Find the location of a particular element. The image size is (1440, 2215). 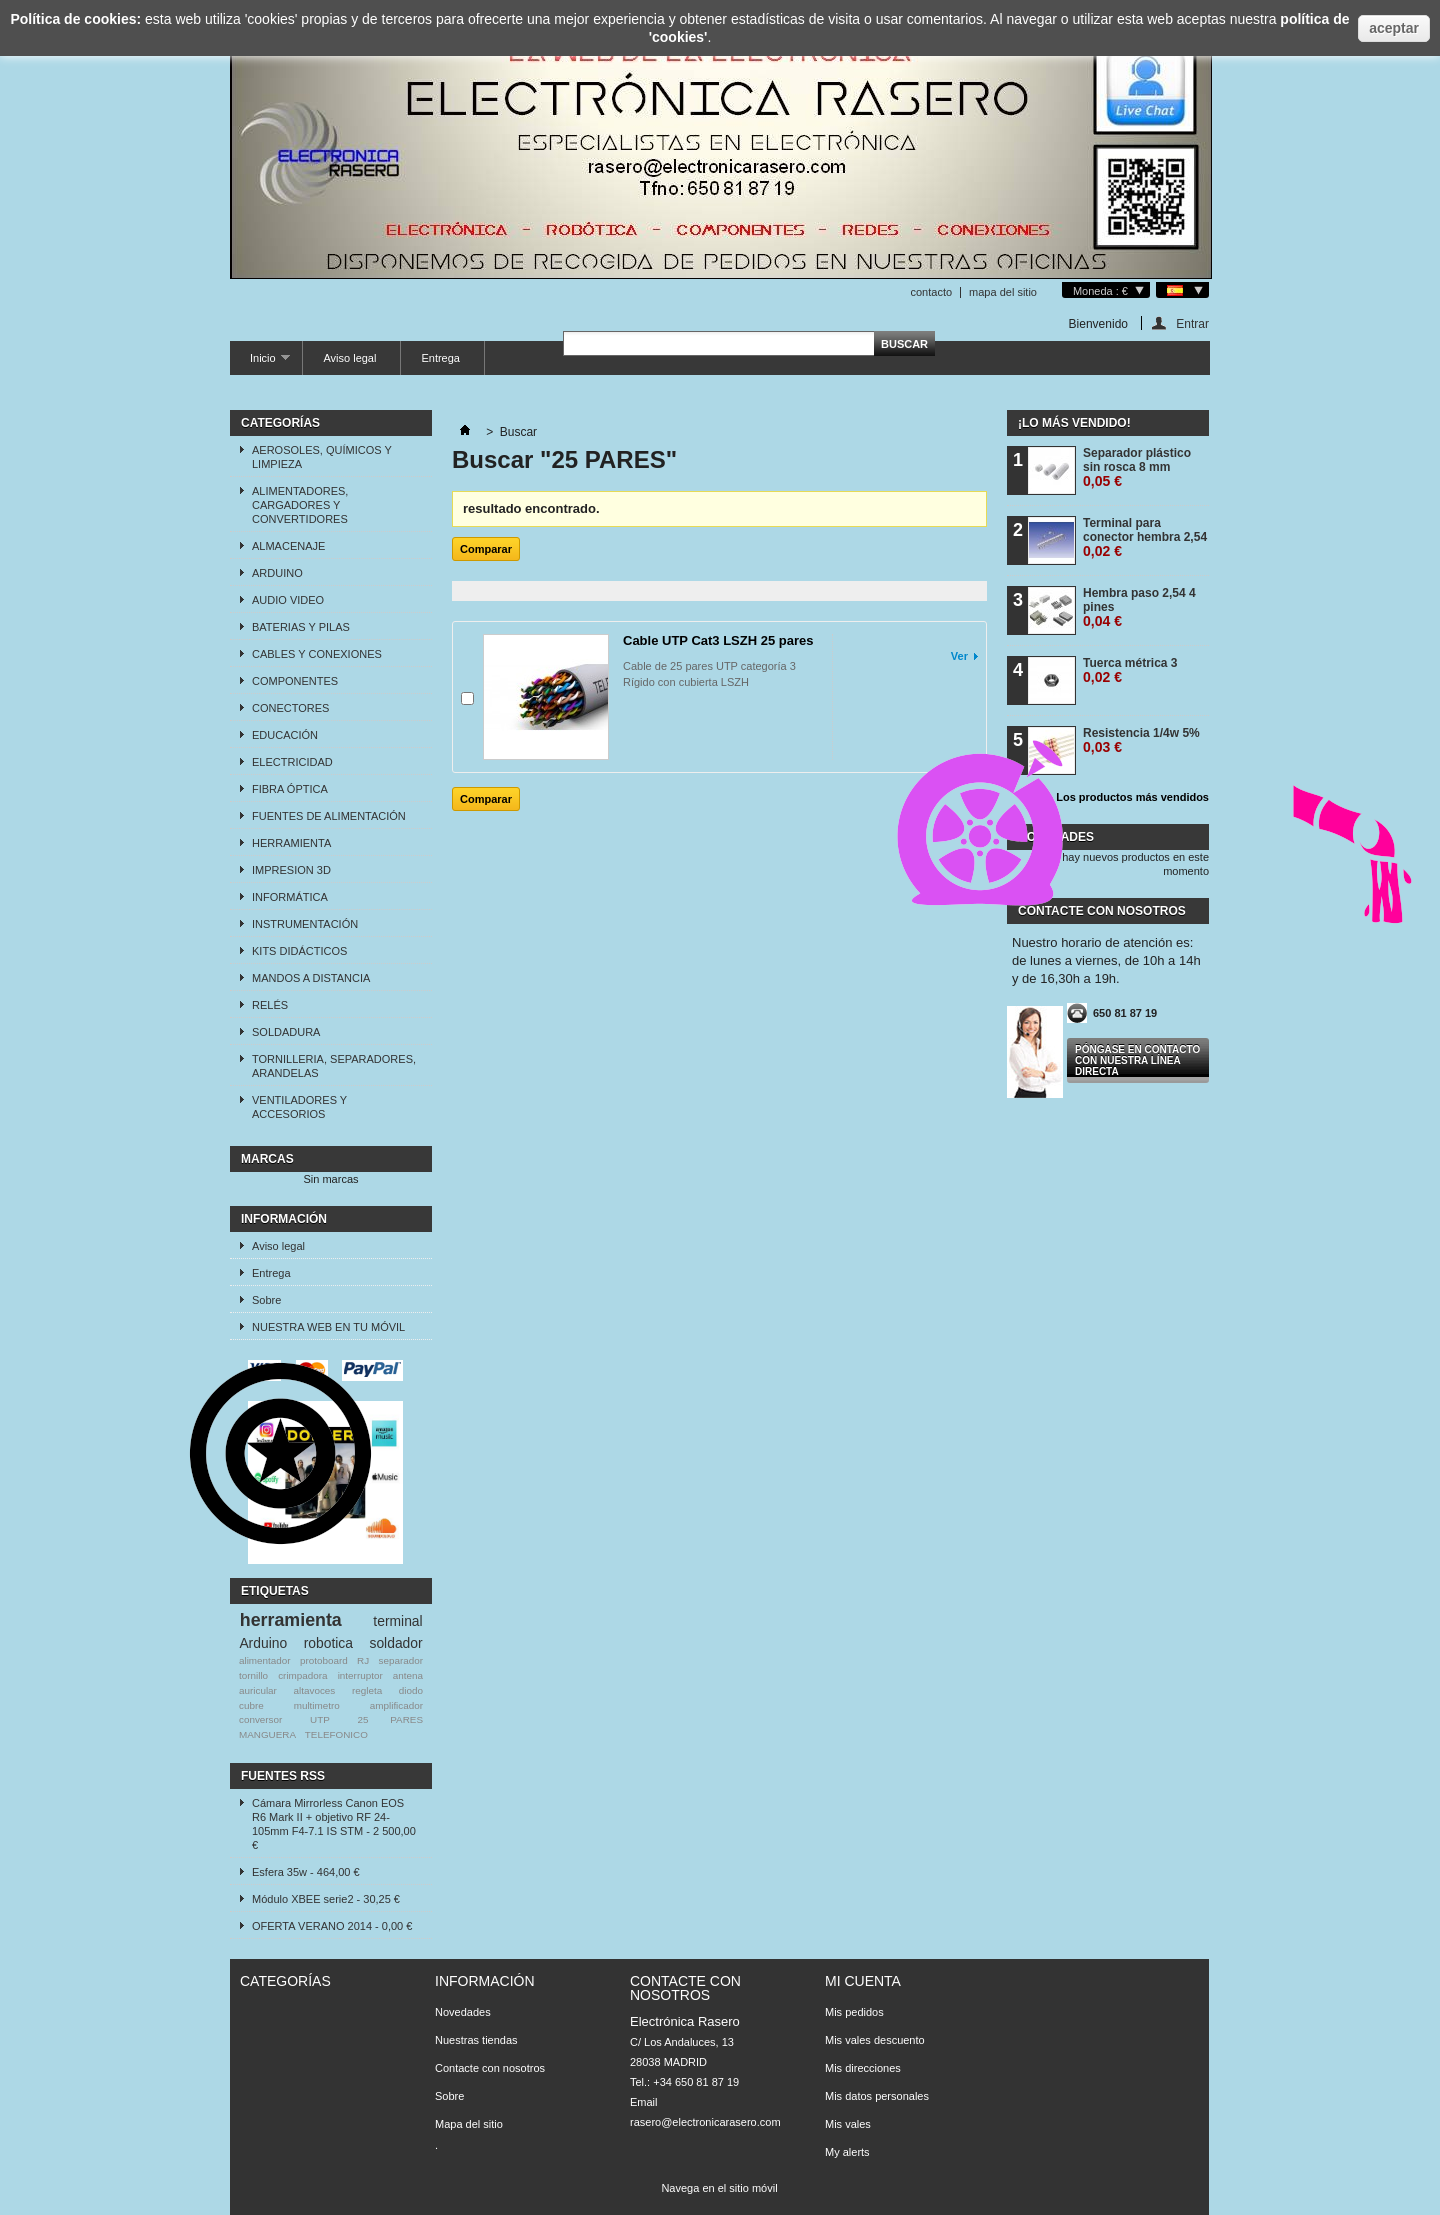

report a flat tire or vehicle issue is located at coordinates (980, 823).